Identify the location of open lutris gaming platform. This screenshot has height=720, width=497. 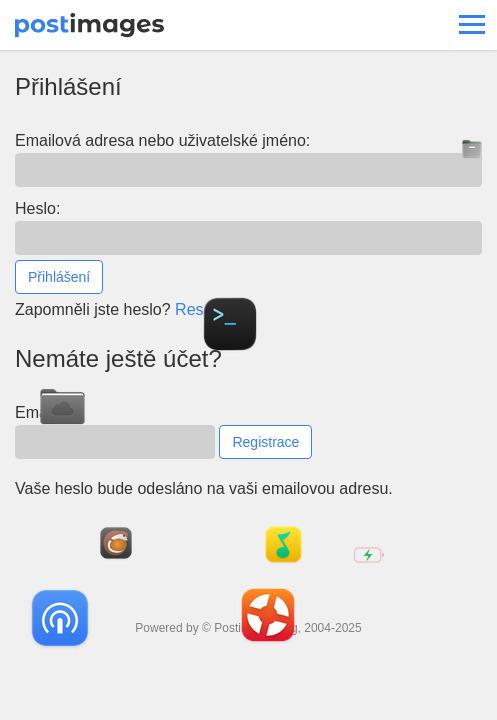
(116, 543).